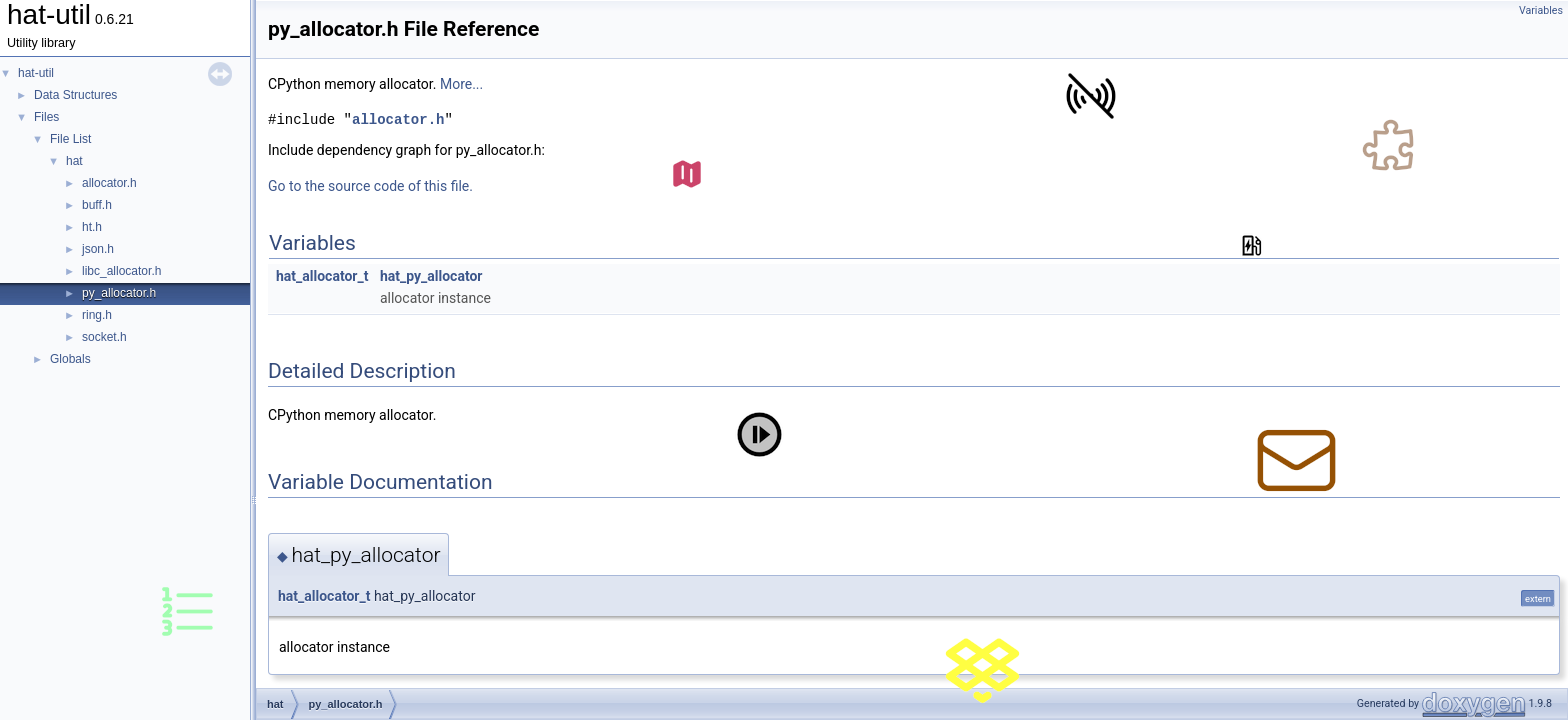  What do you see at coordinates (759, 434) in the screenshot?
I see `play from the beginning` at bounding box center [759, 434].